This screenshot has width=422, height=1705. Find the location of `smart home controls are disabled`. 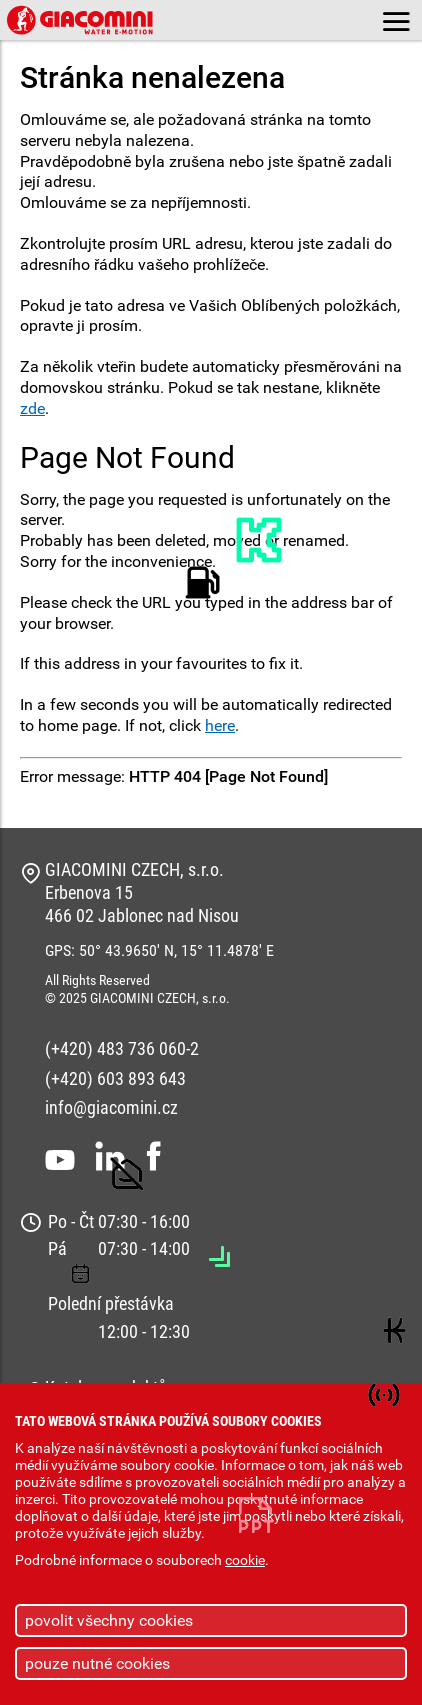

smart home controls are disabled is located at coordinates (127, 1174).